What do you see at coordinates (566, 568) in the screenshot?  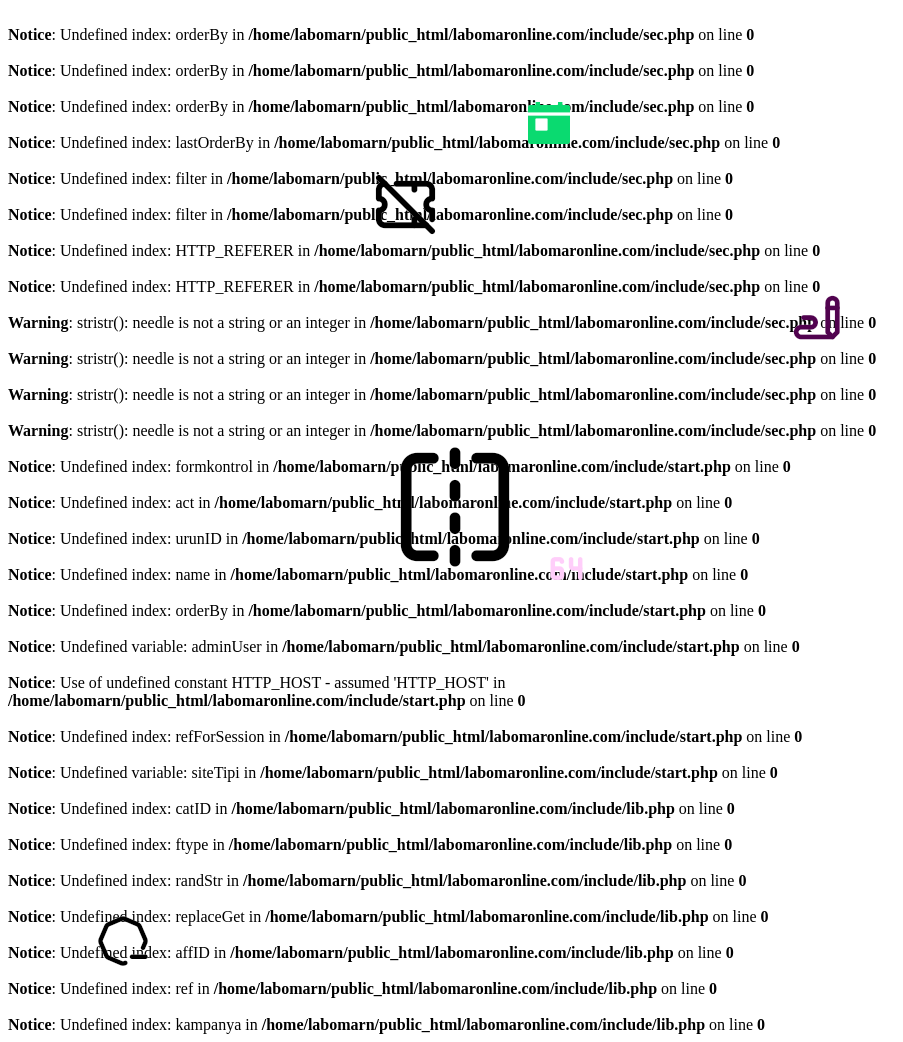 I see `indicates a 64-bit system or application` at bounding box center [566, 568].